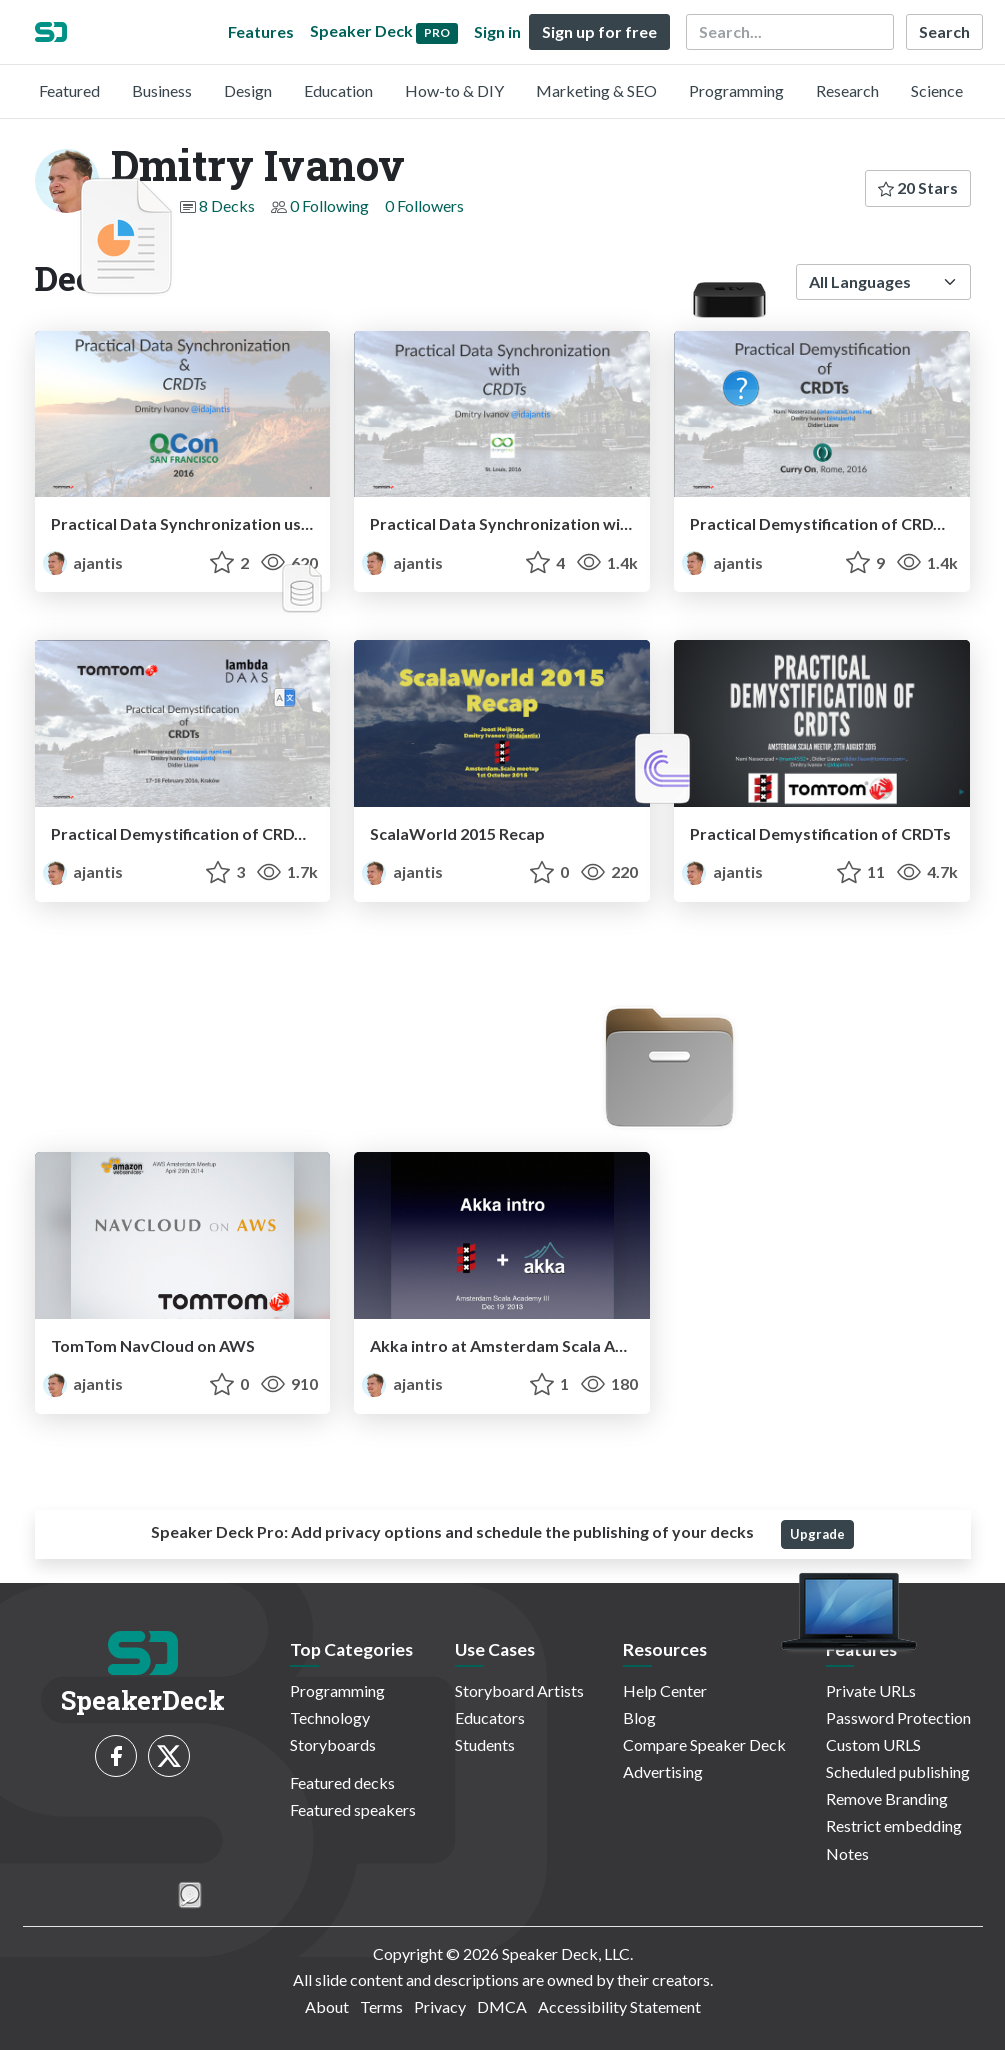  Describe the element at coordinates (190, 1895) in the screenshot. I see `open gnome disks utility` at that location.